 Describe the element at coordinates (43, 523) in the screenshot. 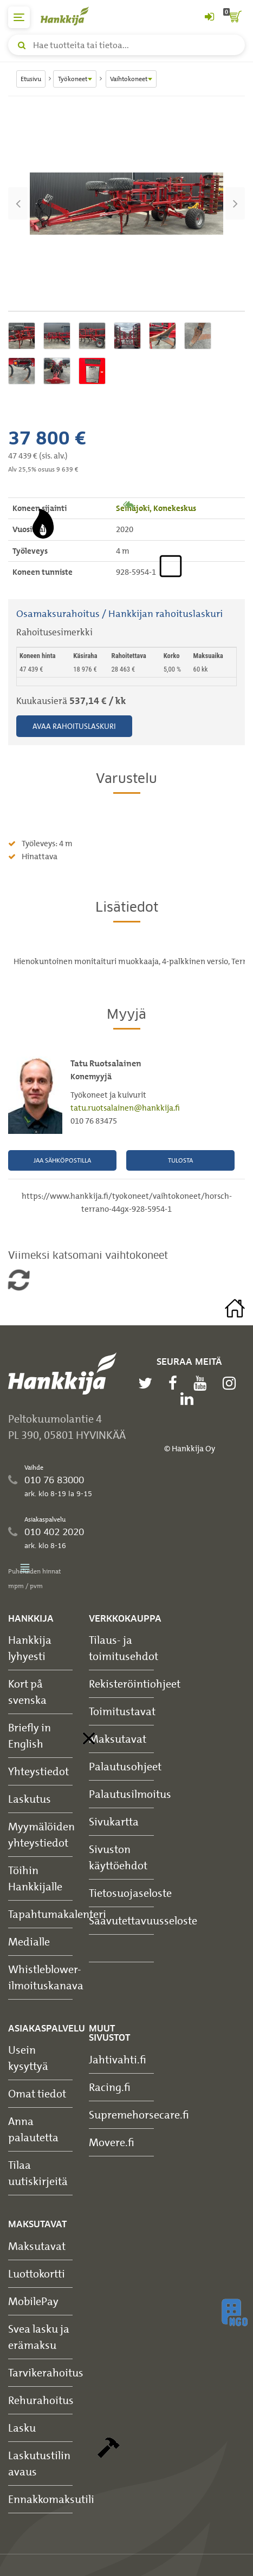

I see `indicates trending or hot content` at that location.